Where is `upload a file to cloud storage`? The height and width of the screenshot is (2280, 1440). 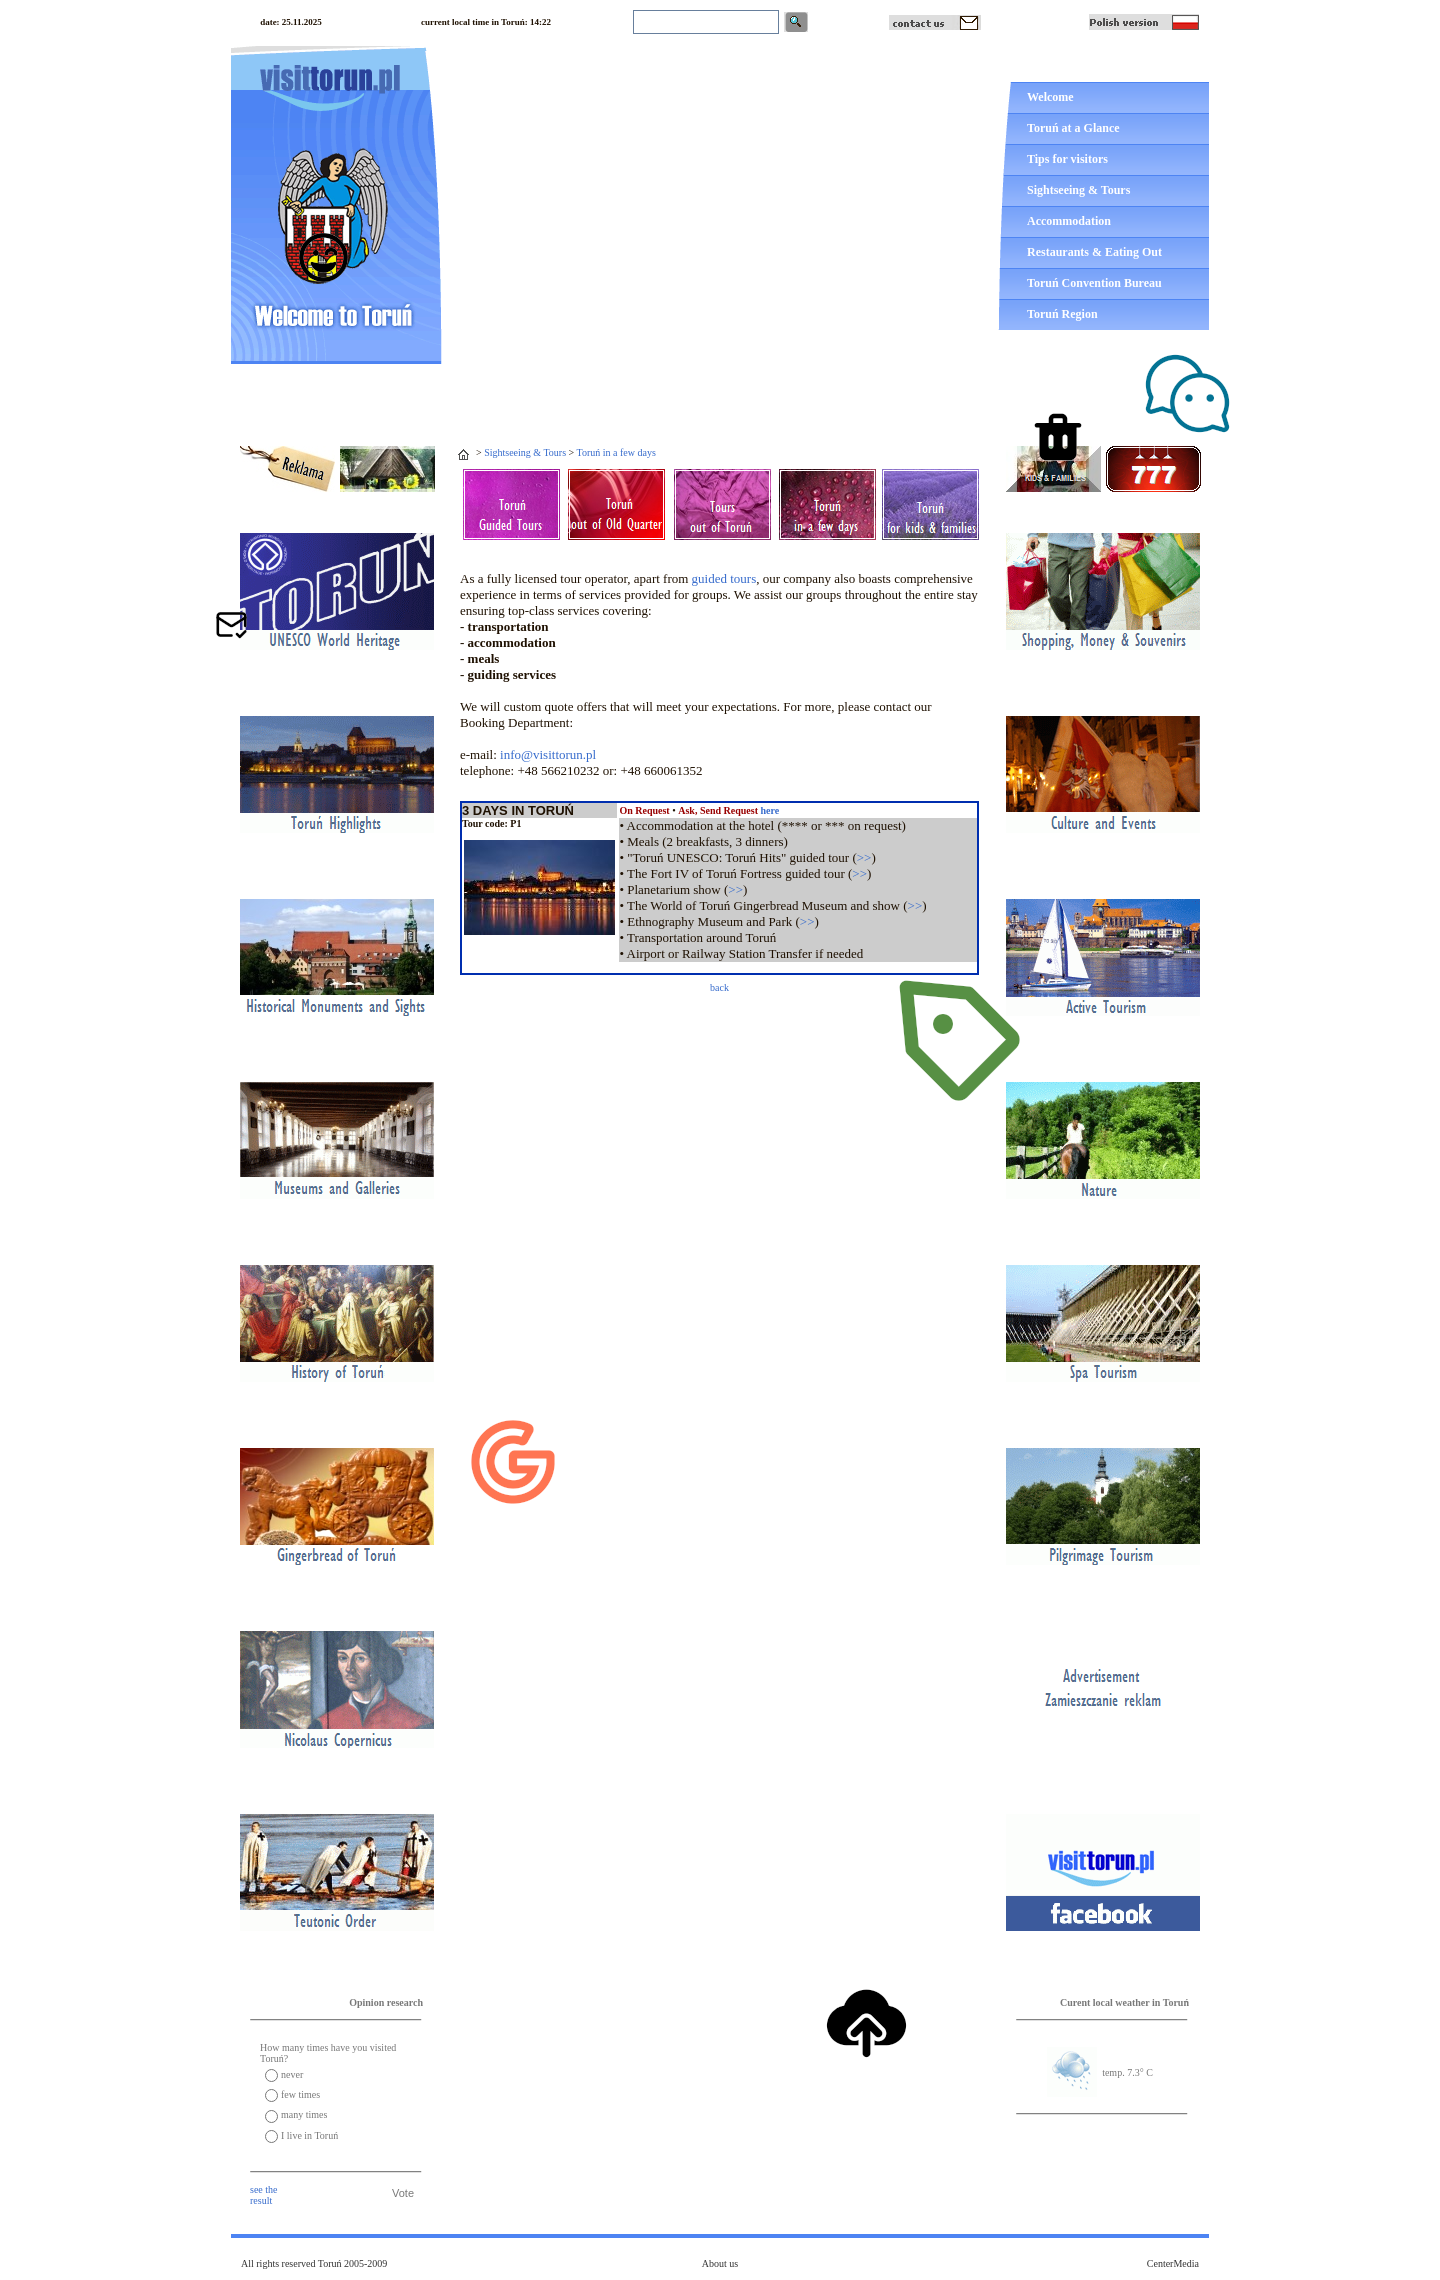 upload a file to cloud storage is located at coordinates (866, 2021).